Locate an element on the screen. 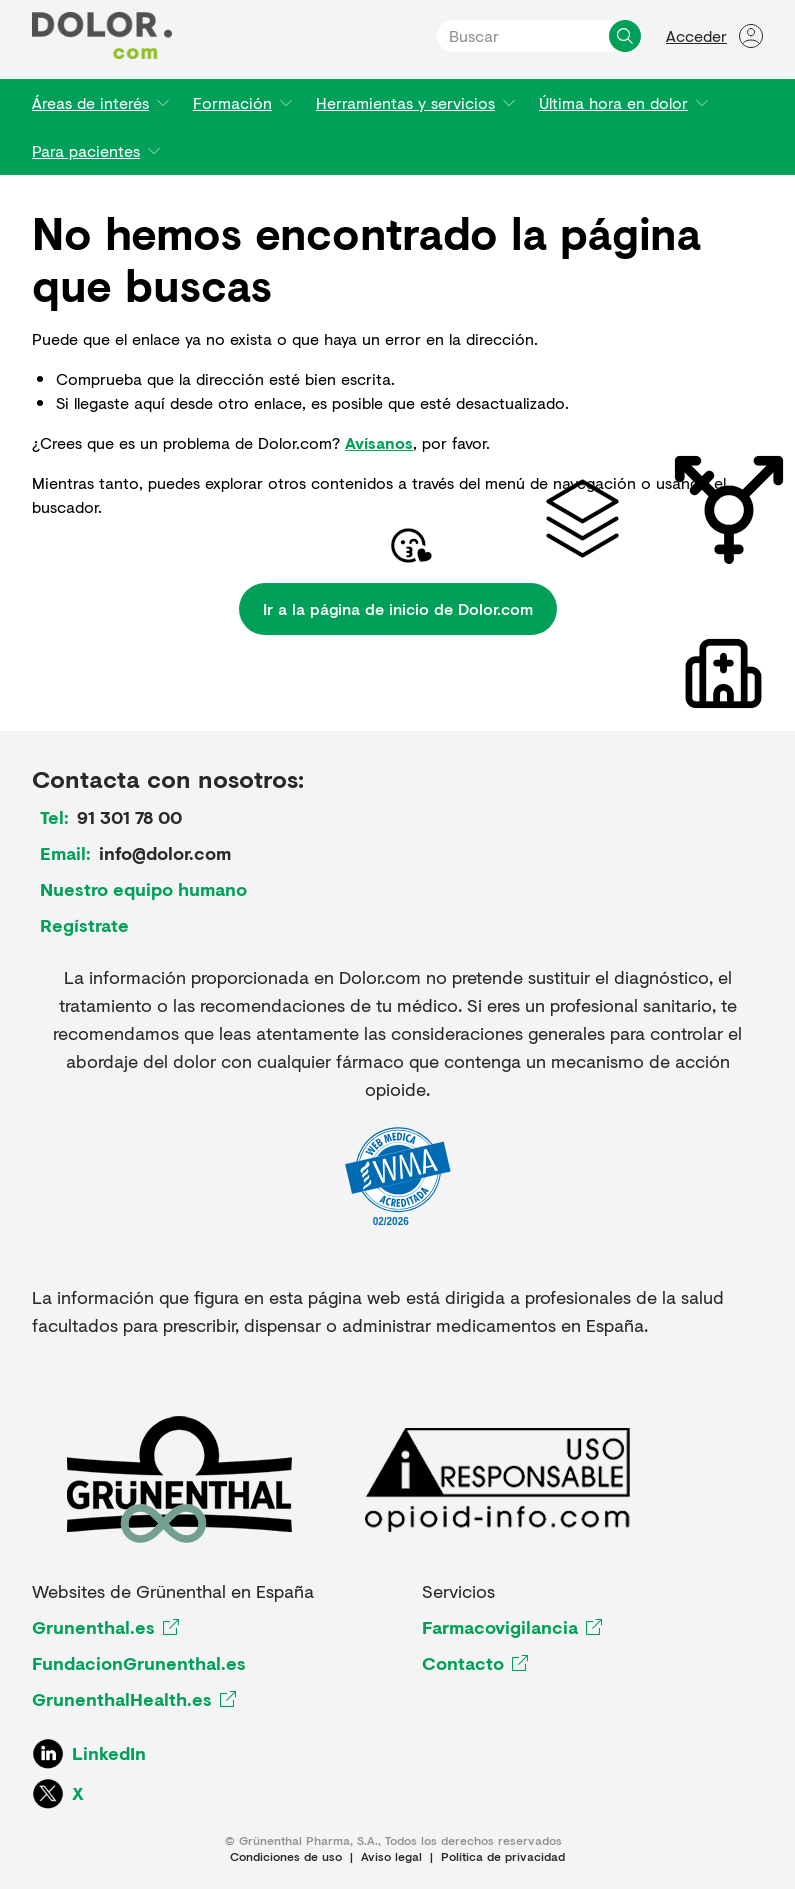 The width and height of the screenshot is (795, 1889). indicates unlimited or infinite content is located at coordinates (163, 1523).